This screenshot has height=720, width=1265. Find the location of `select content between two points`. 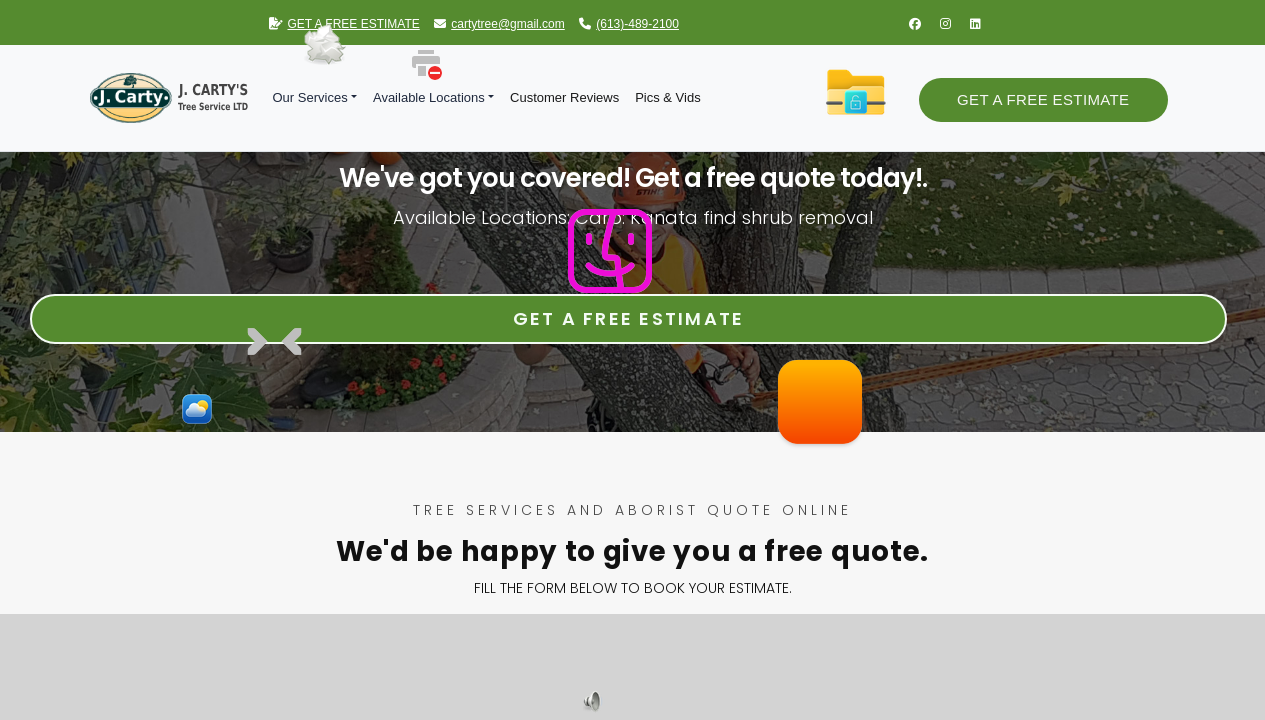

select content between two points is located at coordinates (274, 341).